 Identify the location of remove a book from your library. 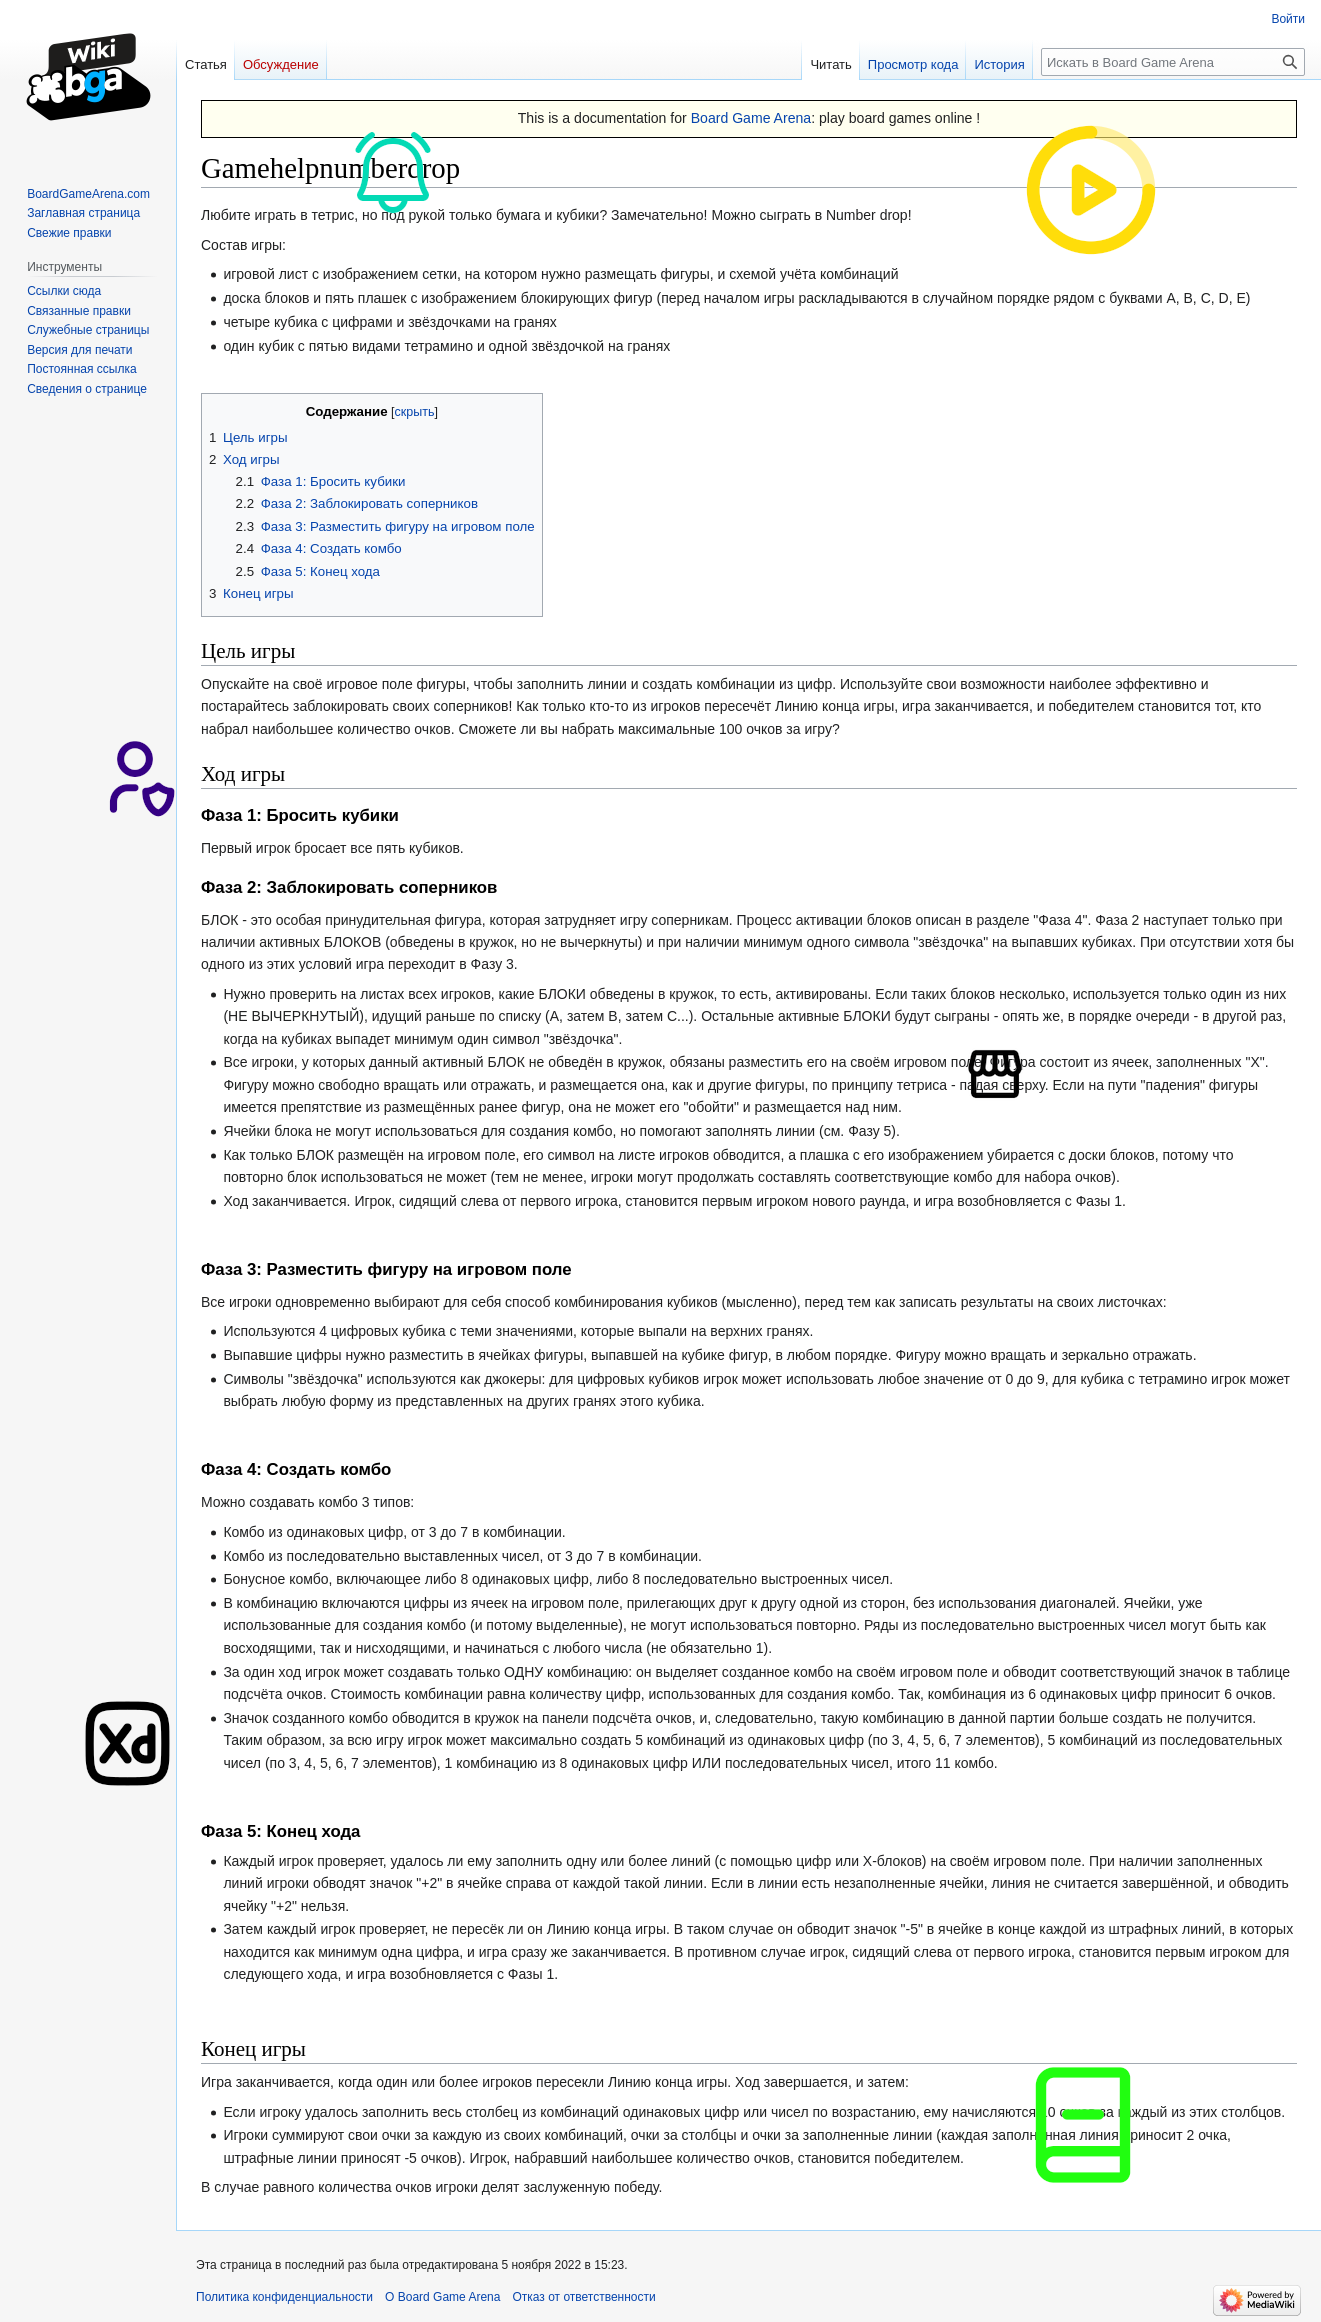
(1083, 2125).